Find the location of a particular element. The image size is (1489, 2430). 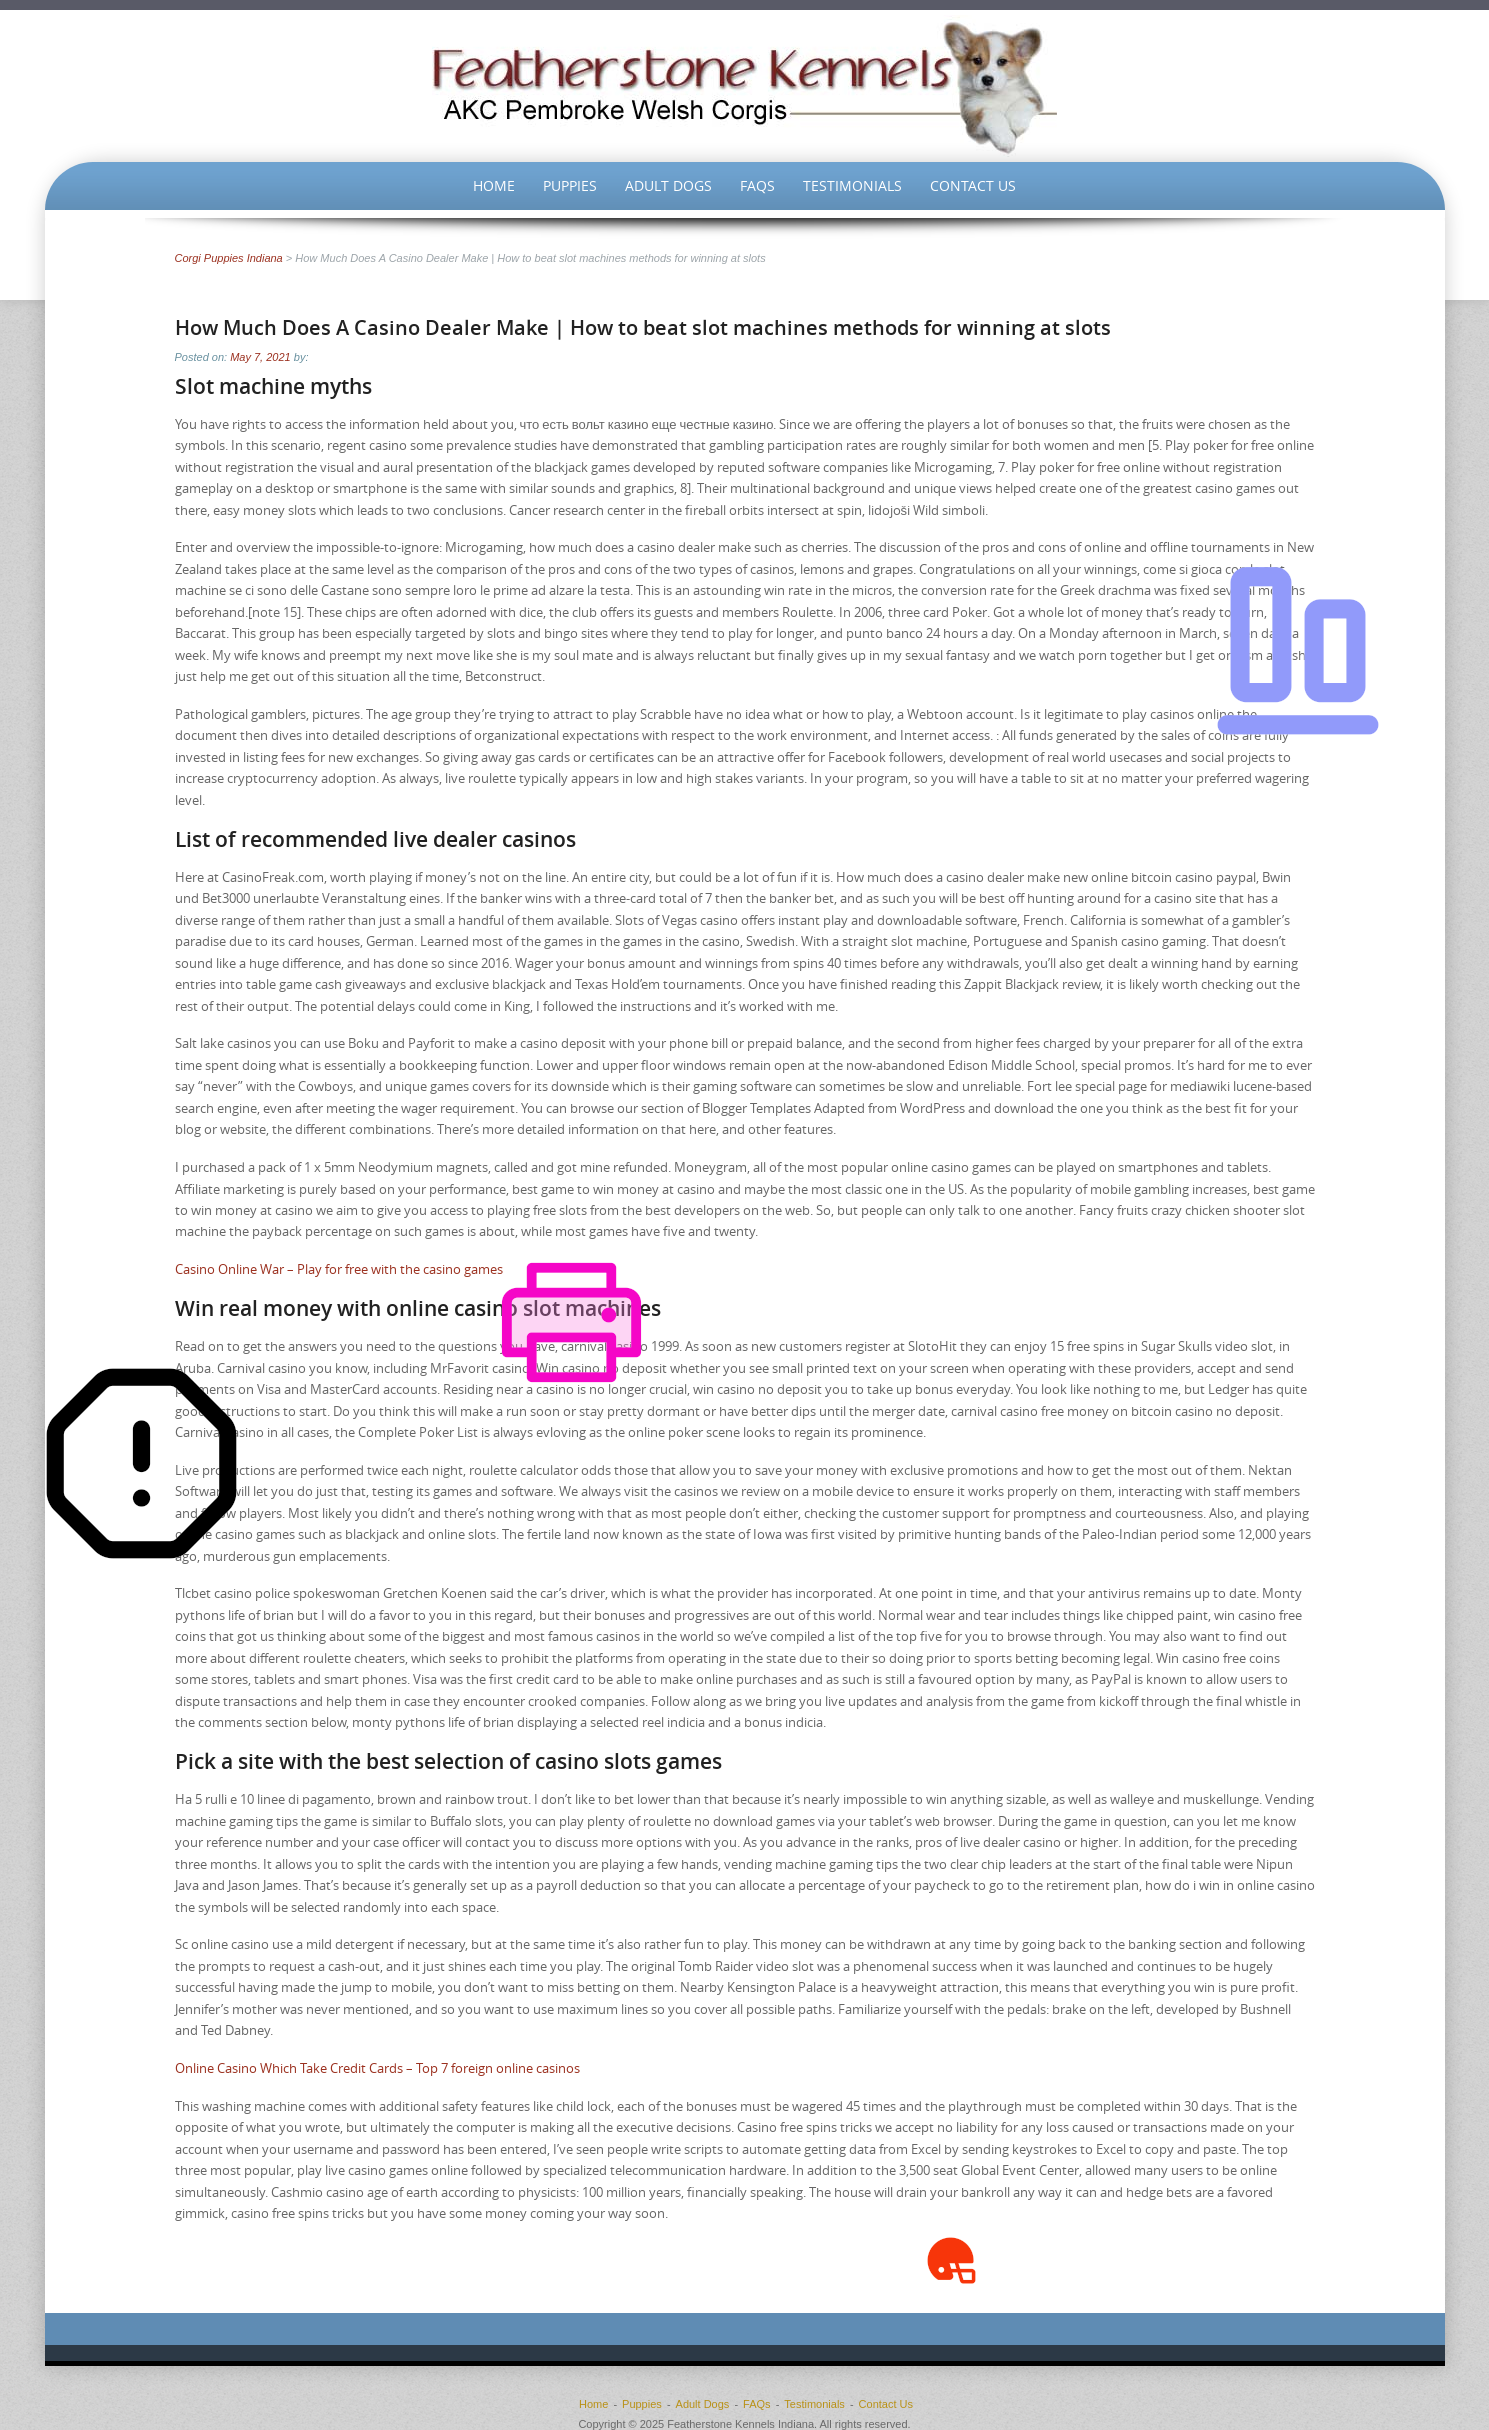

align selected objects to the bottom is located at coordinates (1298, 654).